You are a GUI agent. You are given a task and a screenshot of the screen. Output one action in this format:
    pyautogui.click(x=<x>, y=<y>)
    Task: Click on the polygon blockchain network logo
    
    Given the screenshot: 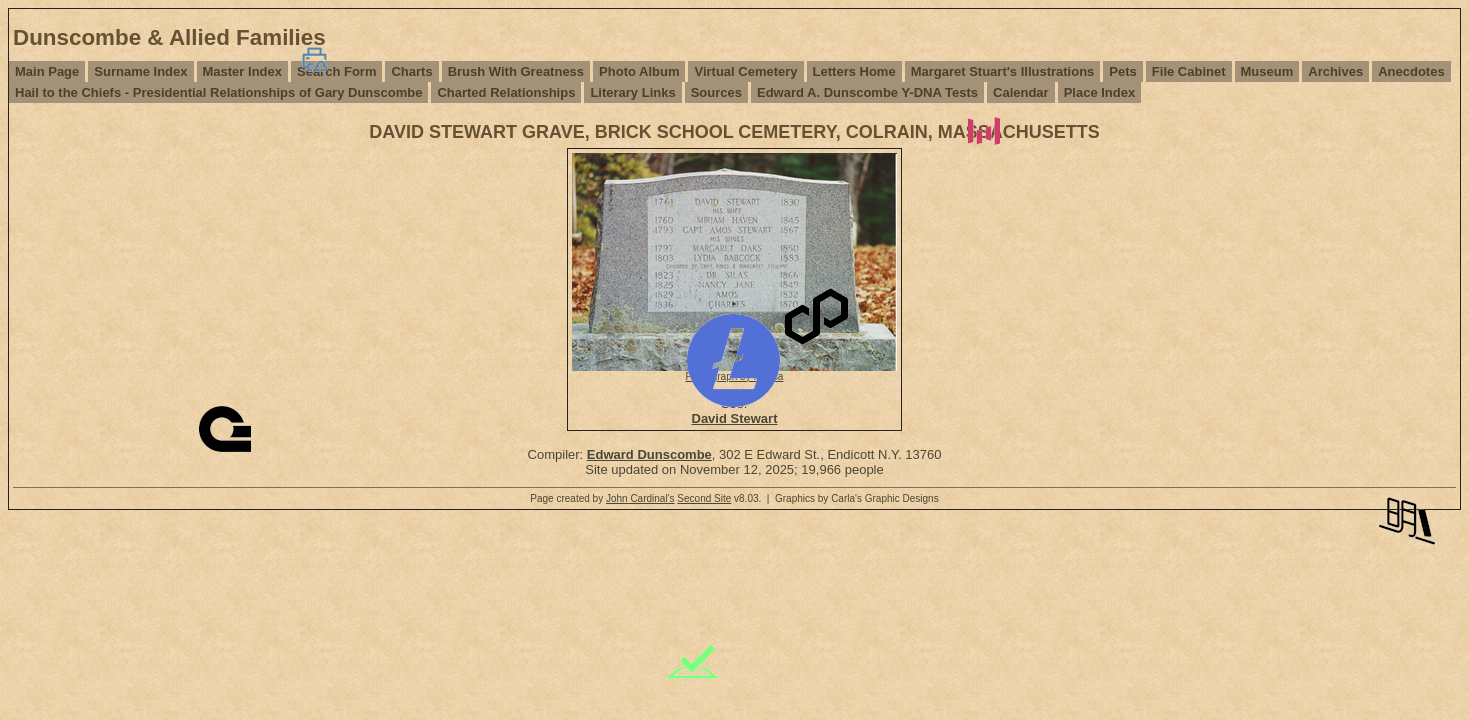 What is the action you would take?
    pyautogui.click(x=816, y=316)
    